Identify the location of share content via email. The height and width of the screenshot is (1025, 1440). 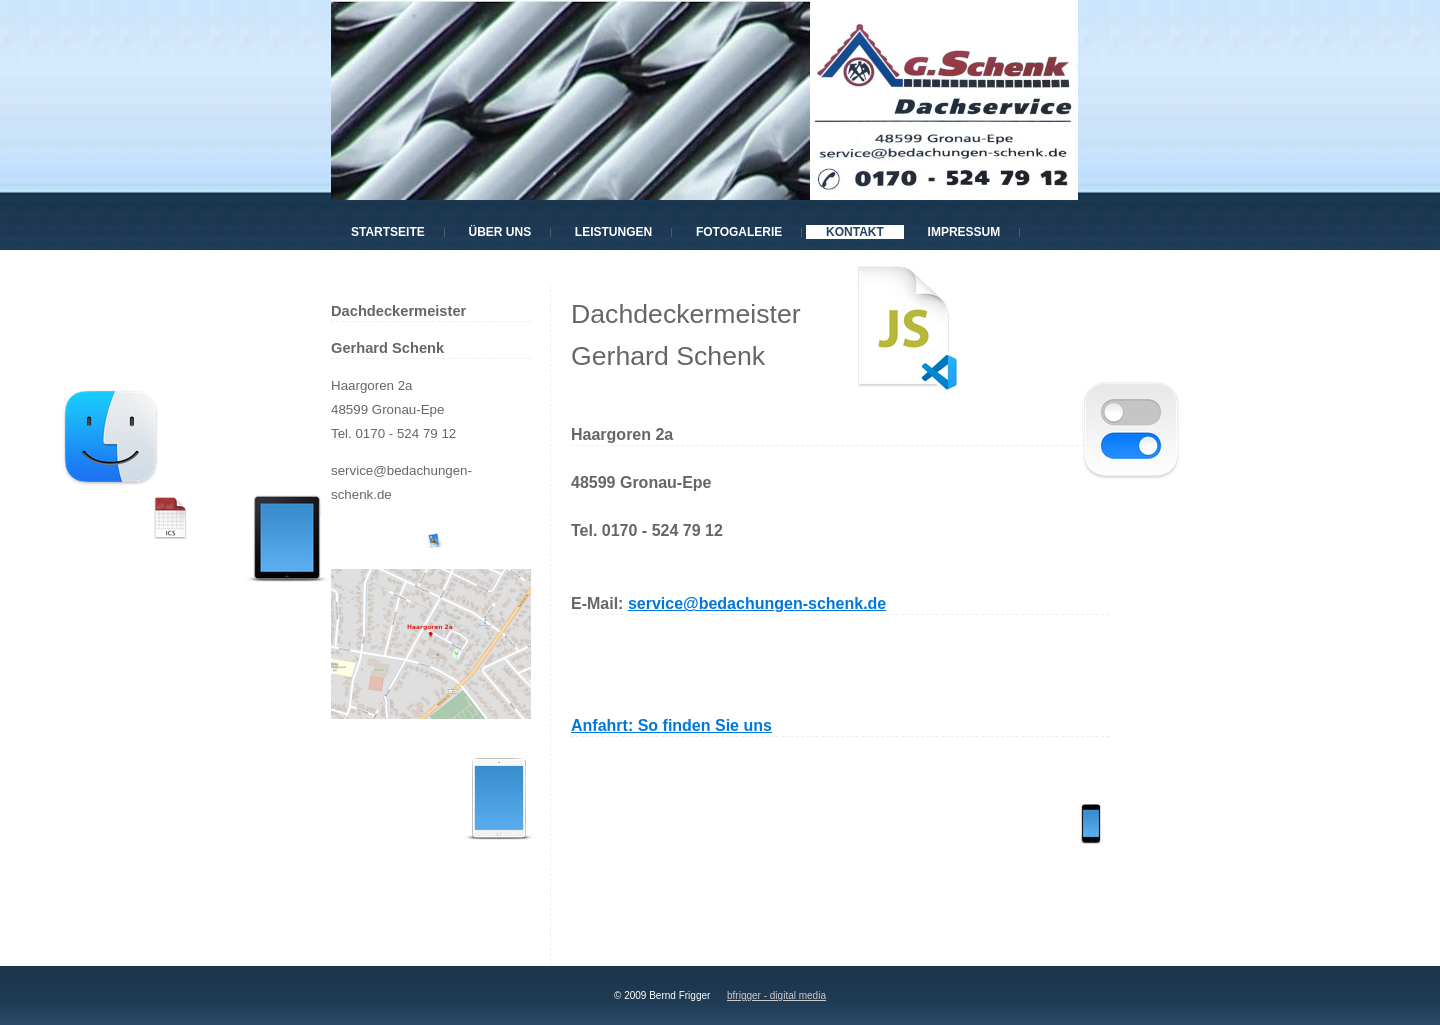
(434, 540).